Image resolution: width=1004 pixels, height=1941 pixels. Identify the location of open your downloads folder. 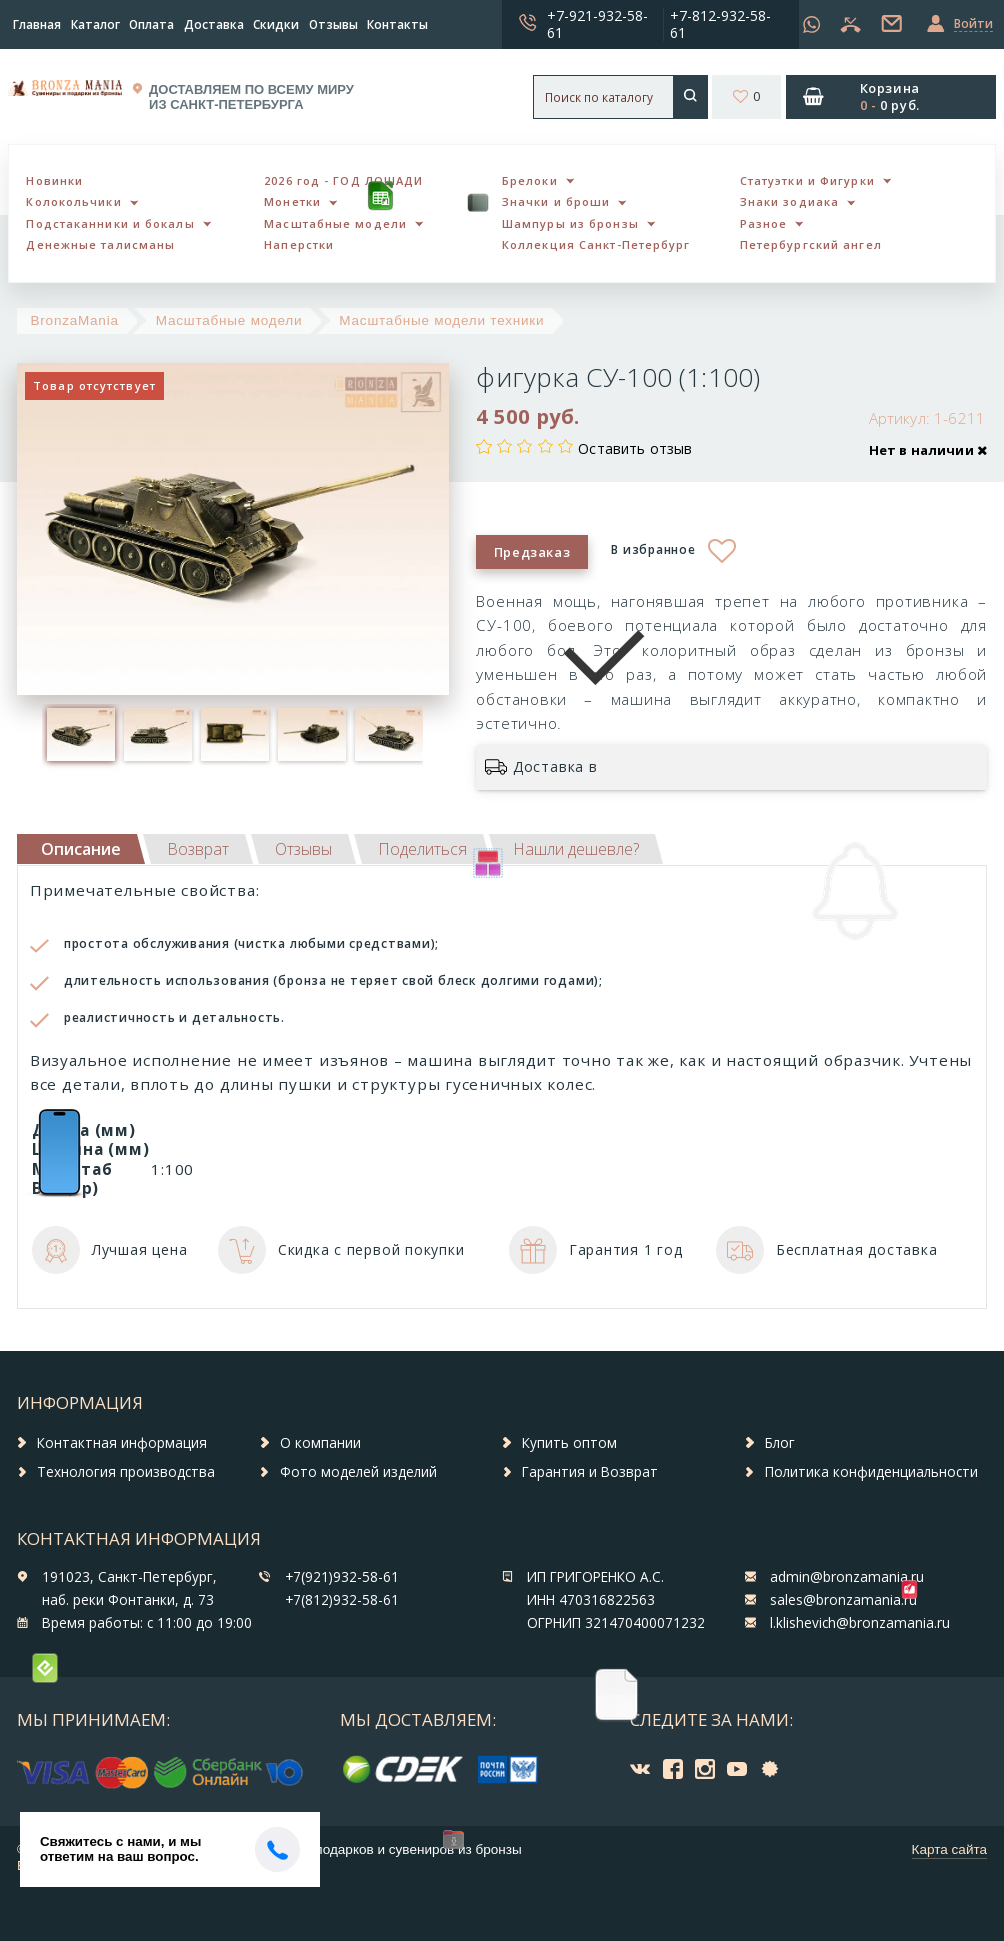
(453, 1839).